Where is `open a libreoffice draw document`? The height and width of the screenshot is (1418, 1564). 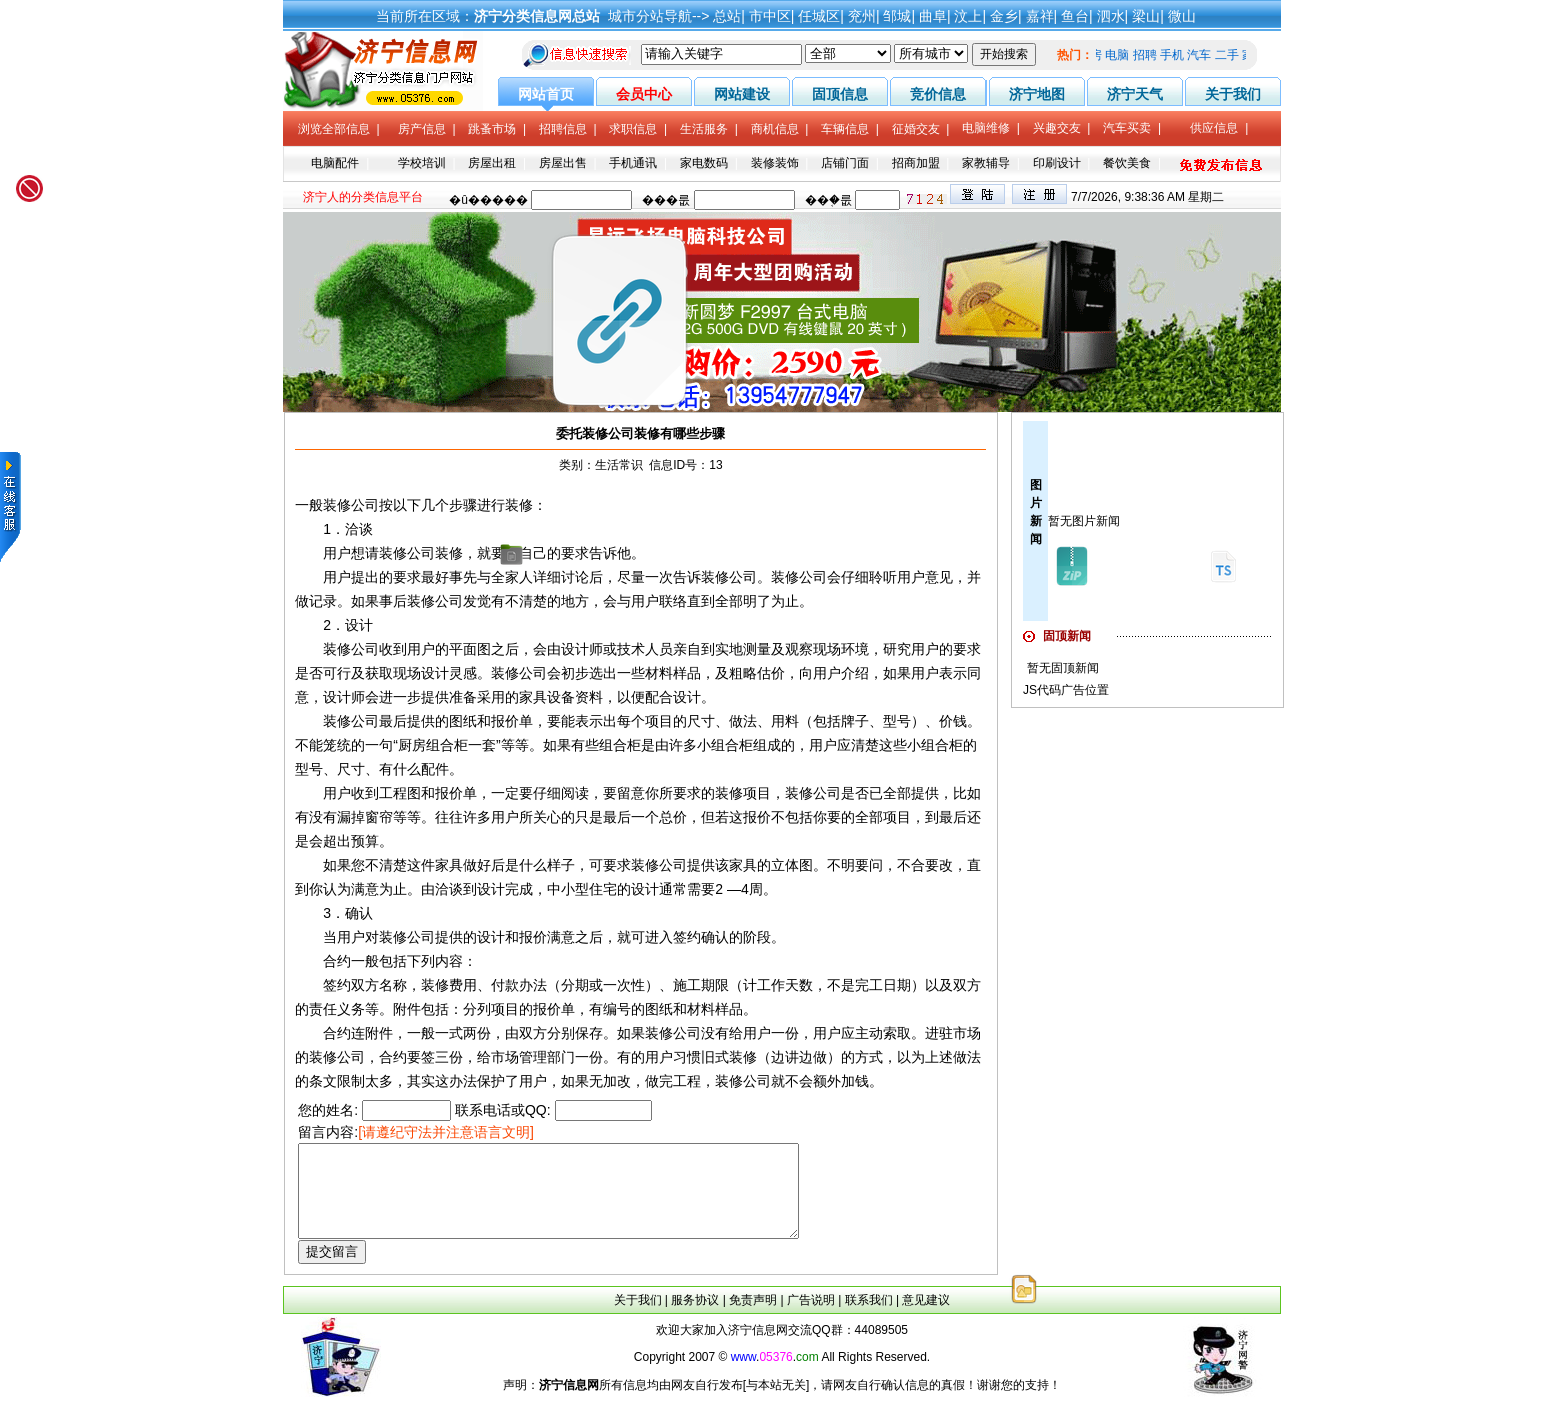
open a libreoffice draw document is located at coordinates (1024, 1289).